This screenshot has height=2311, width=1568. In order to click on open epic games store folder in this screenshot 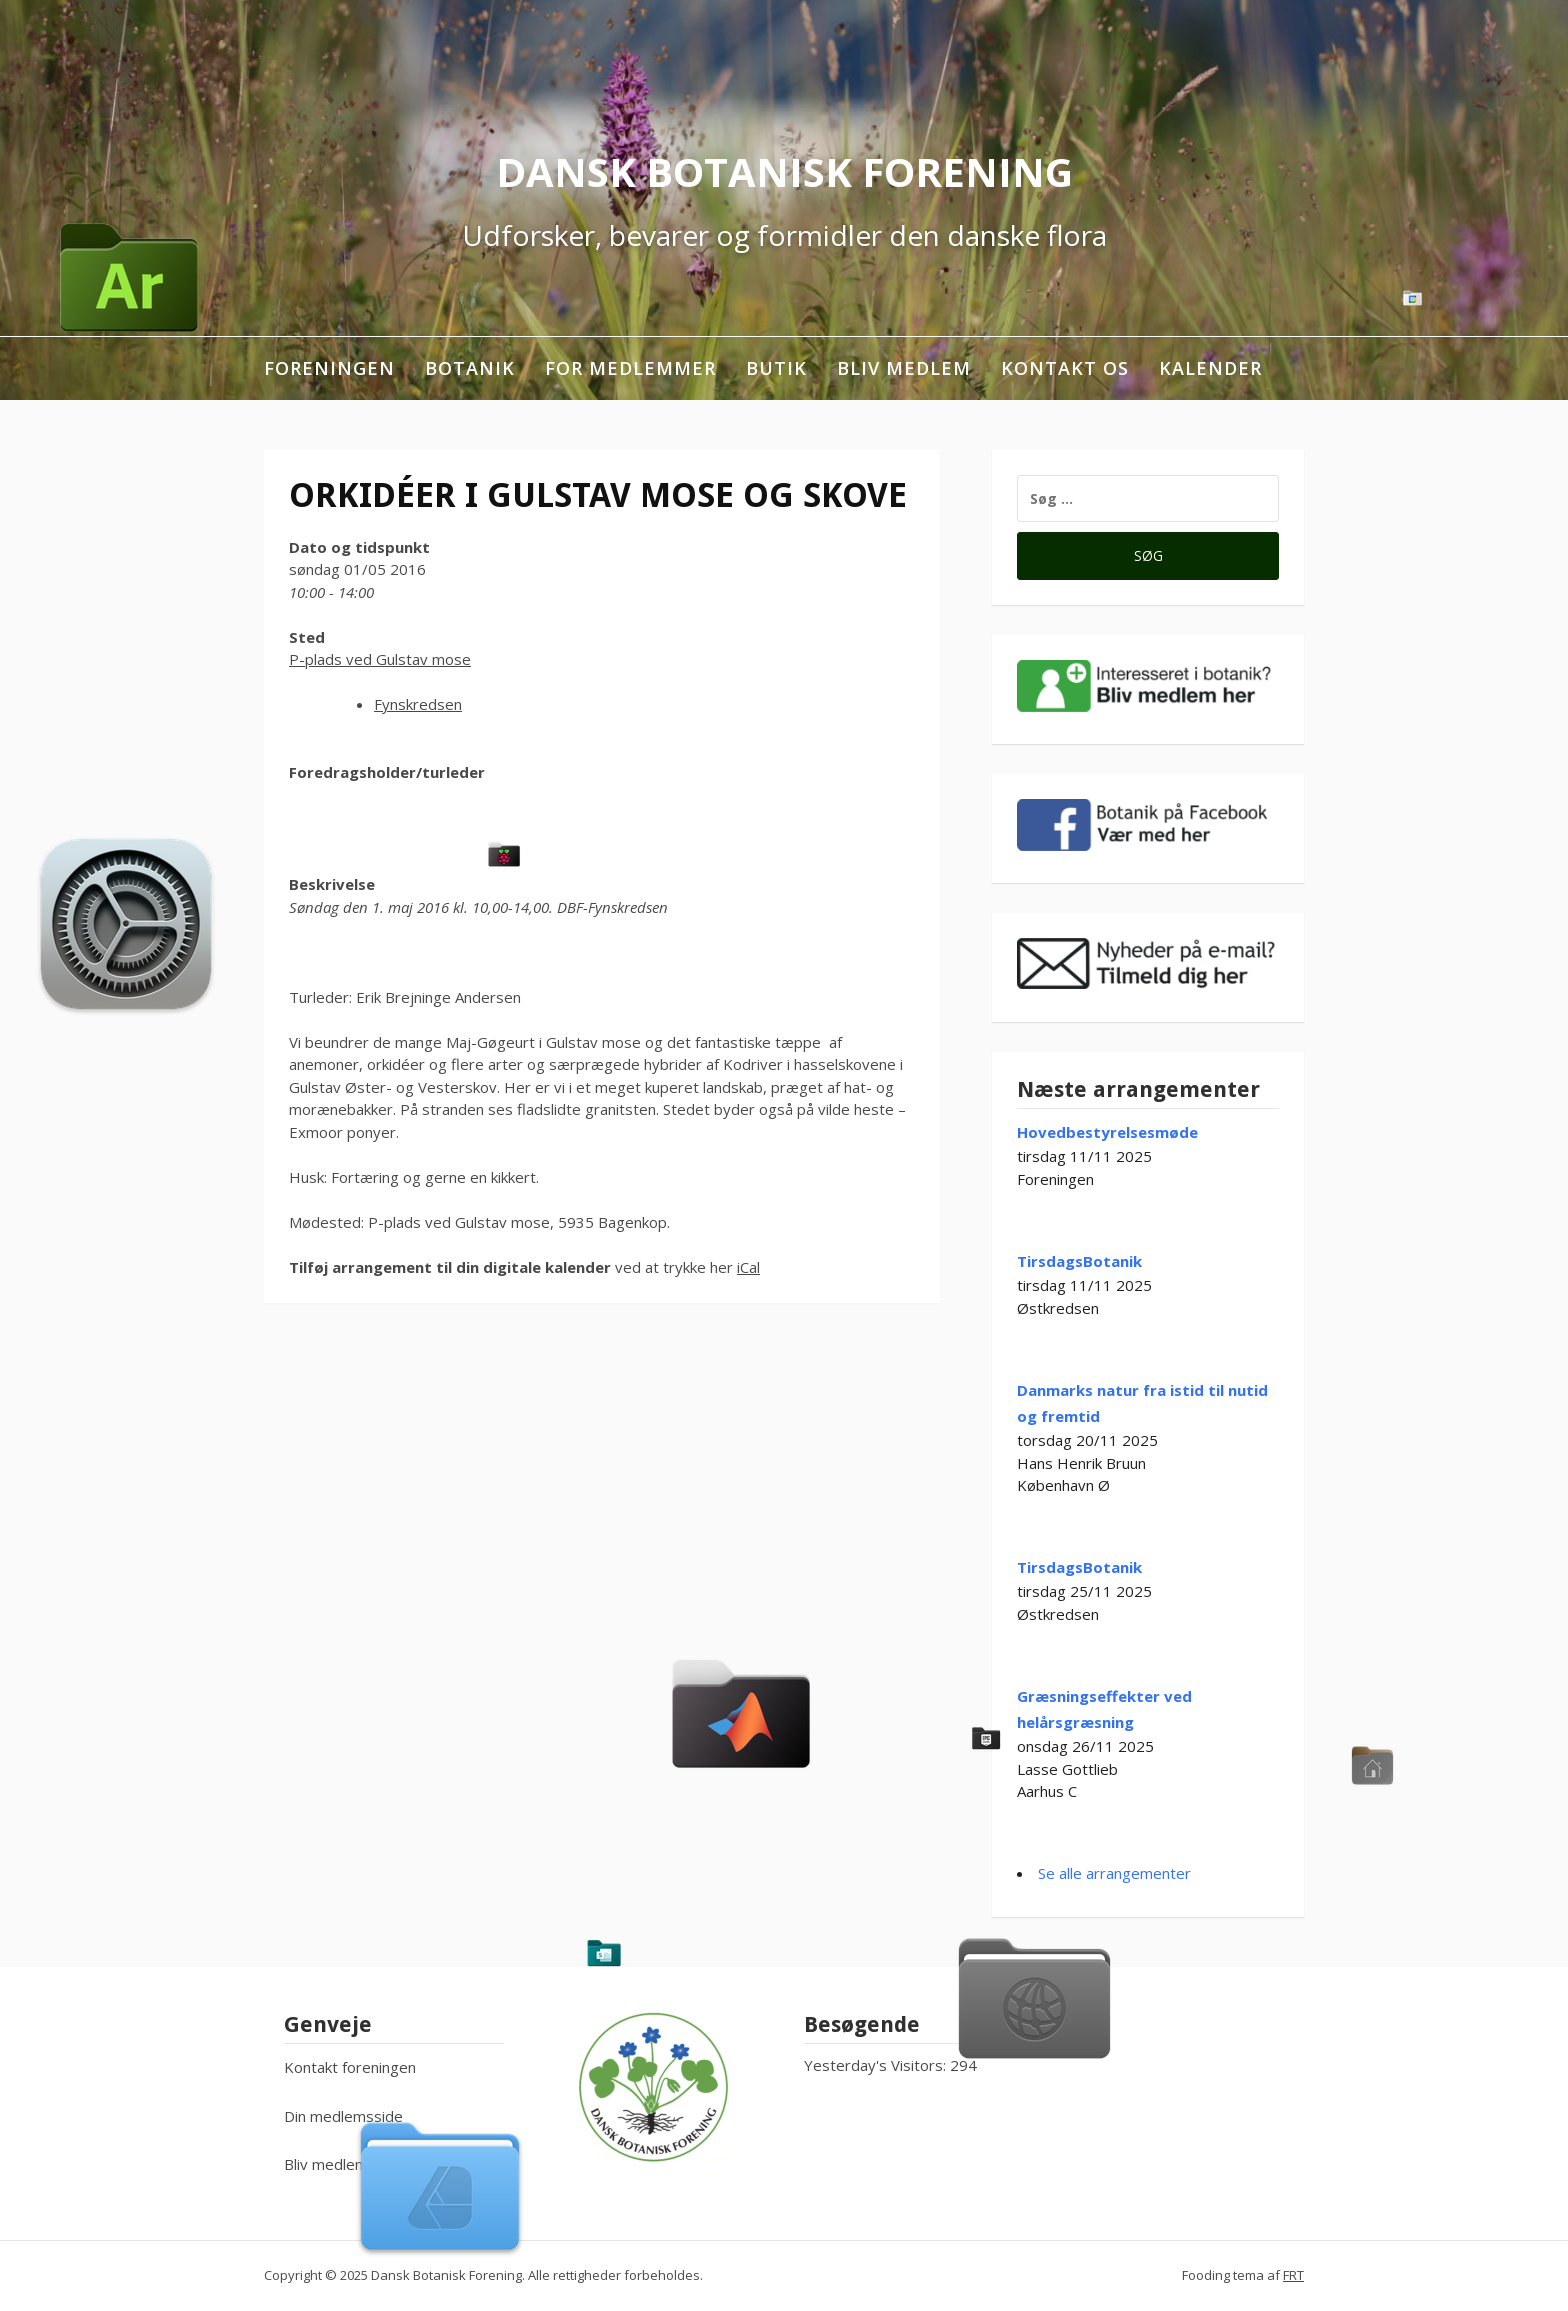, I will do `click(986, 1739)`.